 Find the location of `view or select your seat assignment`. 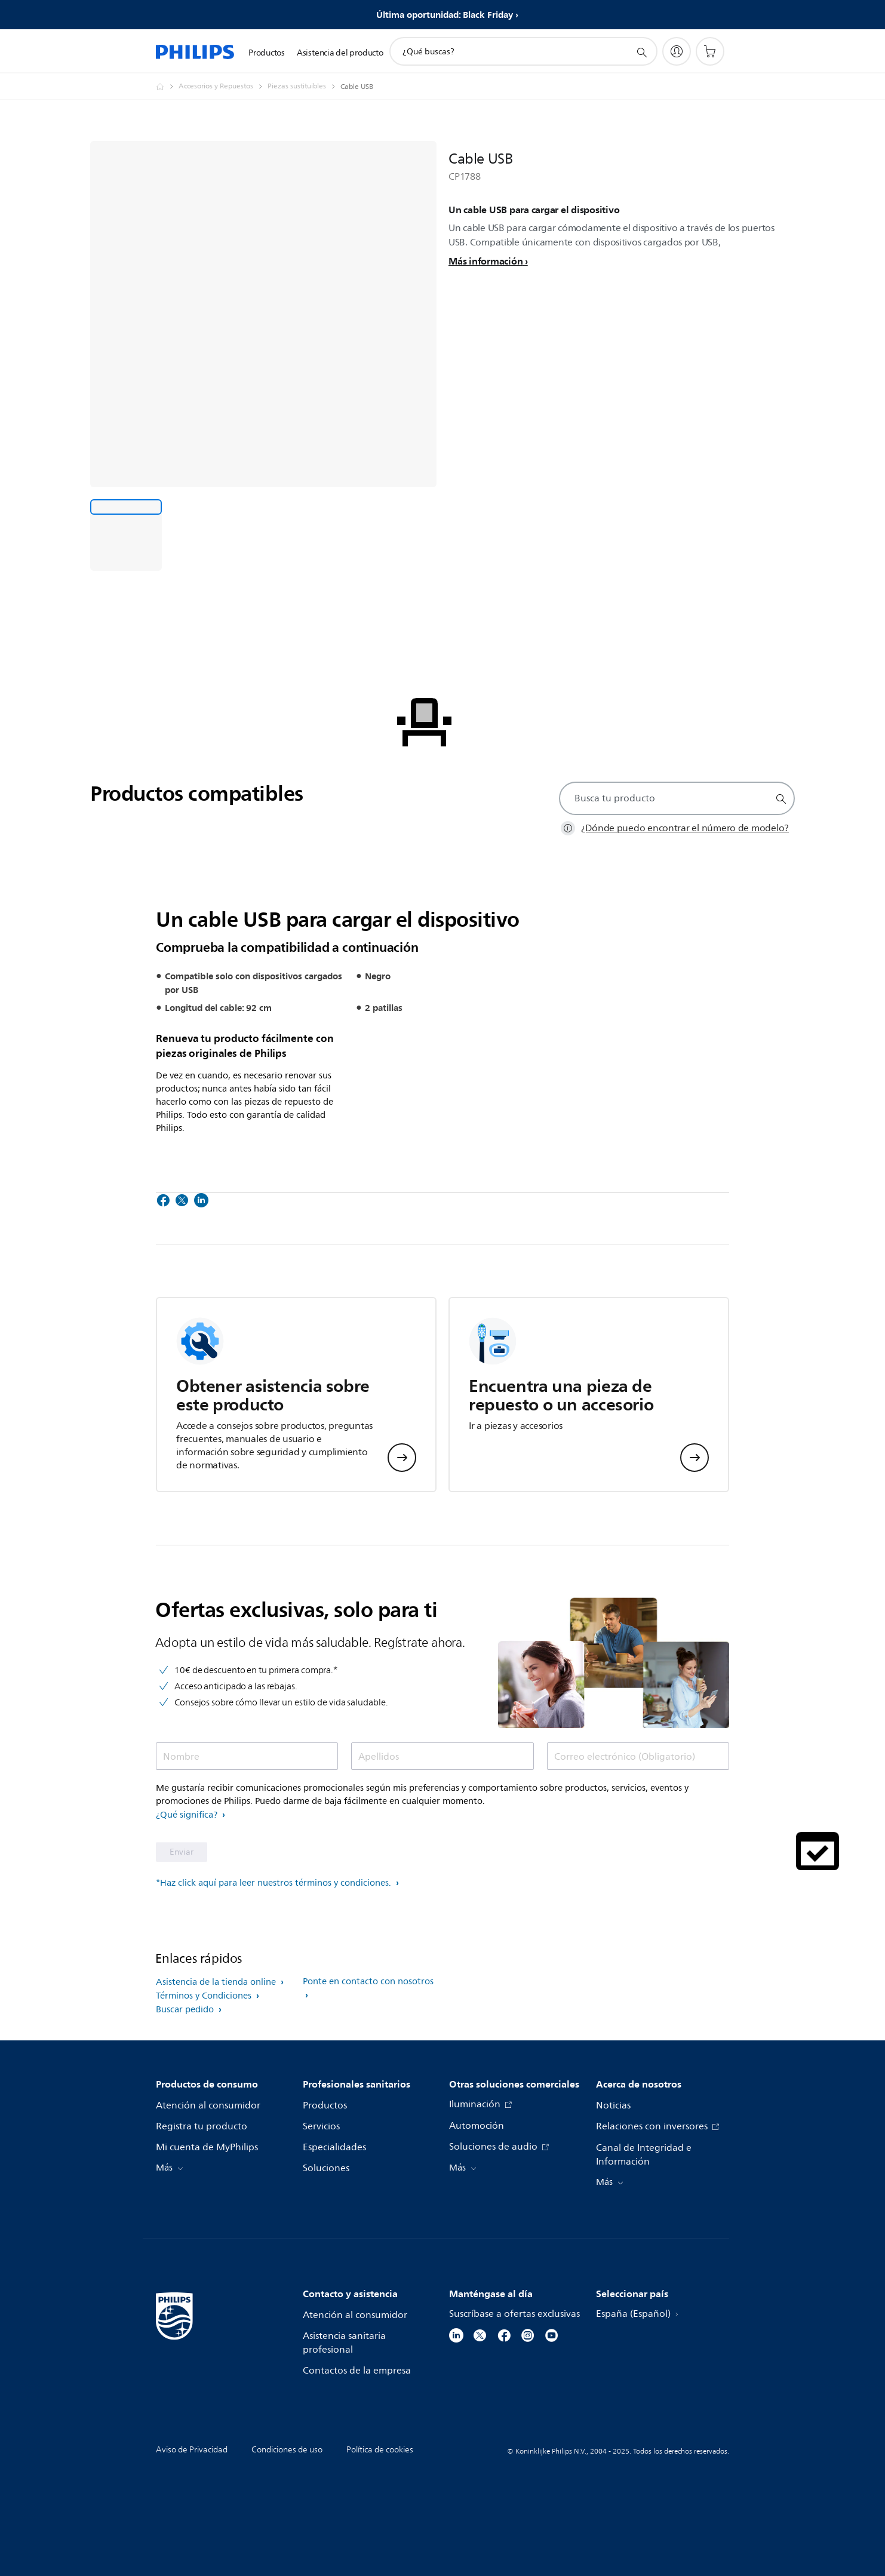

view or select your seat assignment is located at coordinates (424, 722).